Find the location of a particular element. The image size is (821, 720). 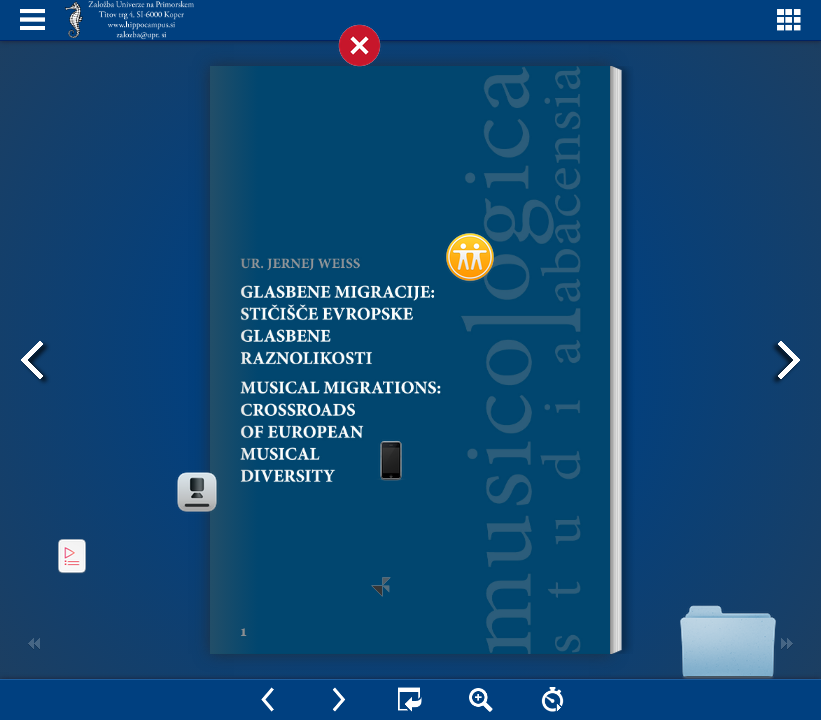

set up or configure an iPhone device is located at coordinates (391, 460).